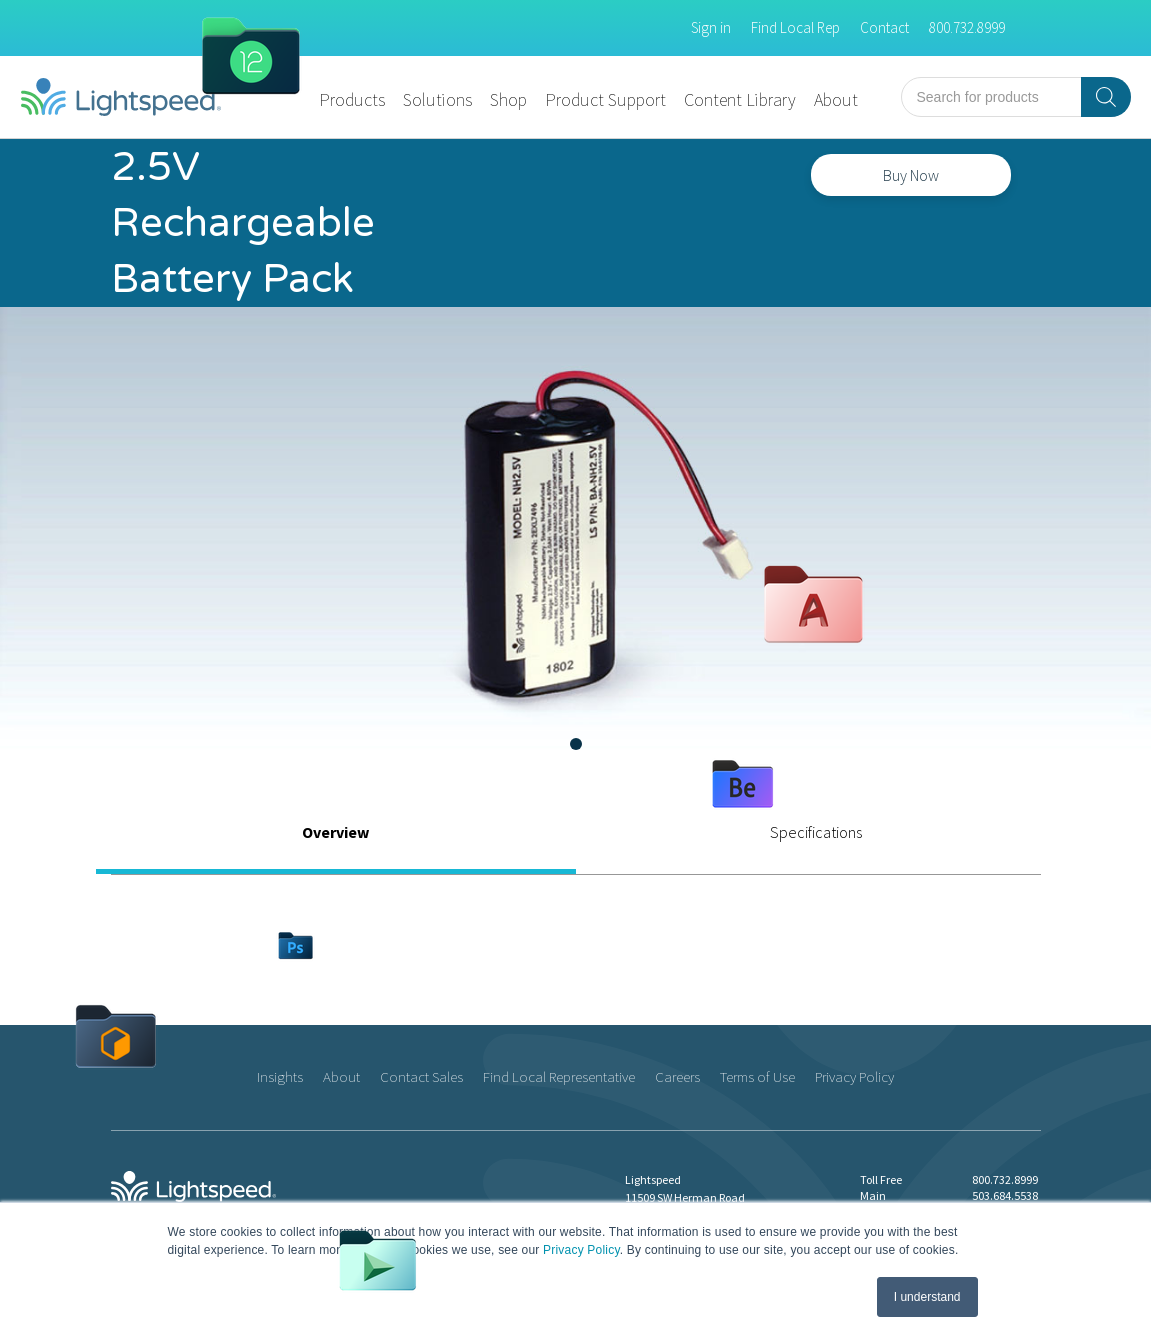 The image size is (1151, 1343). Describe the element at coordinates (115, 1038) in the screenshot. I see `open amazon thinkbox project files` at that location.